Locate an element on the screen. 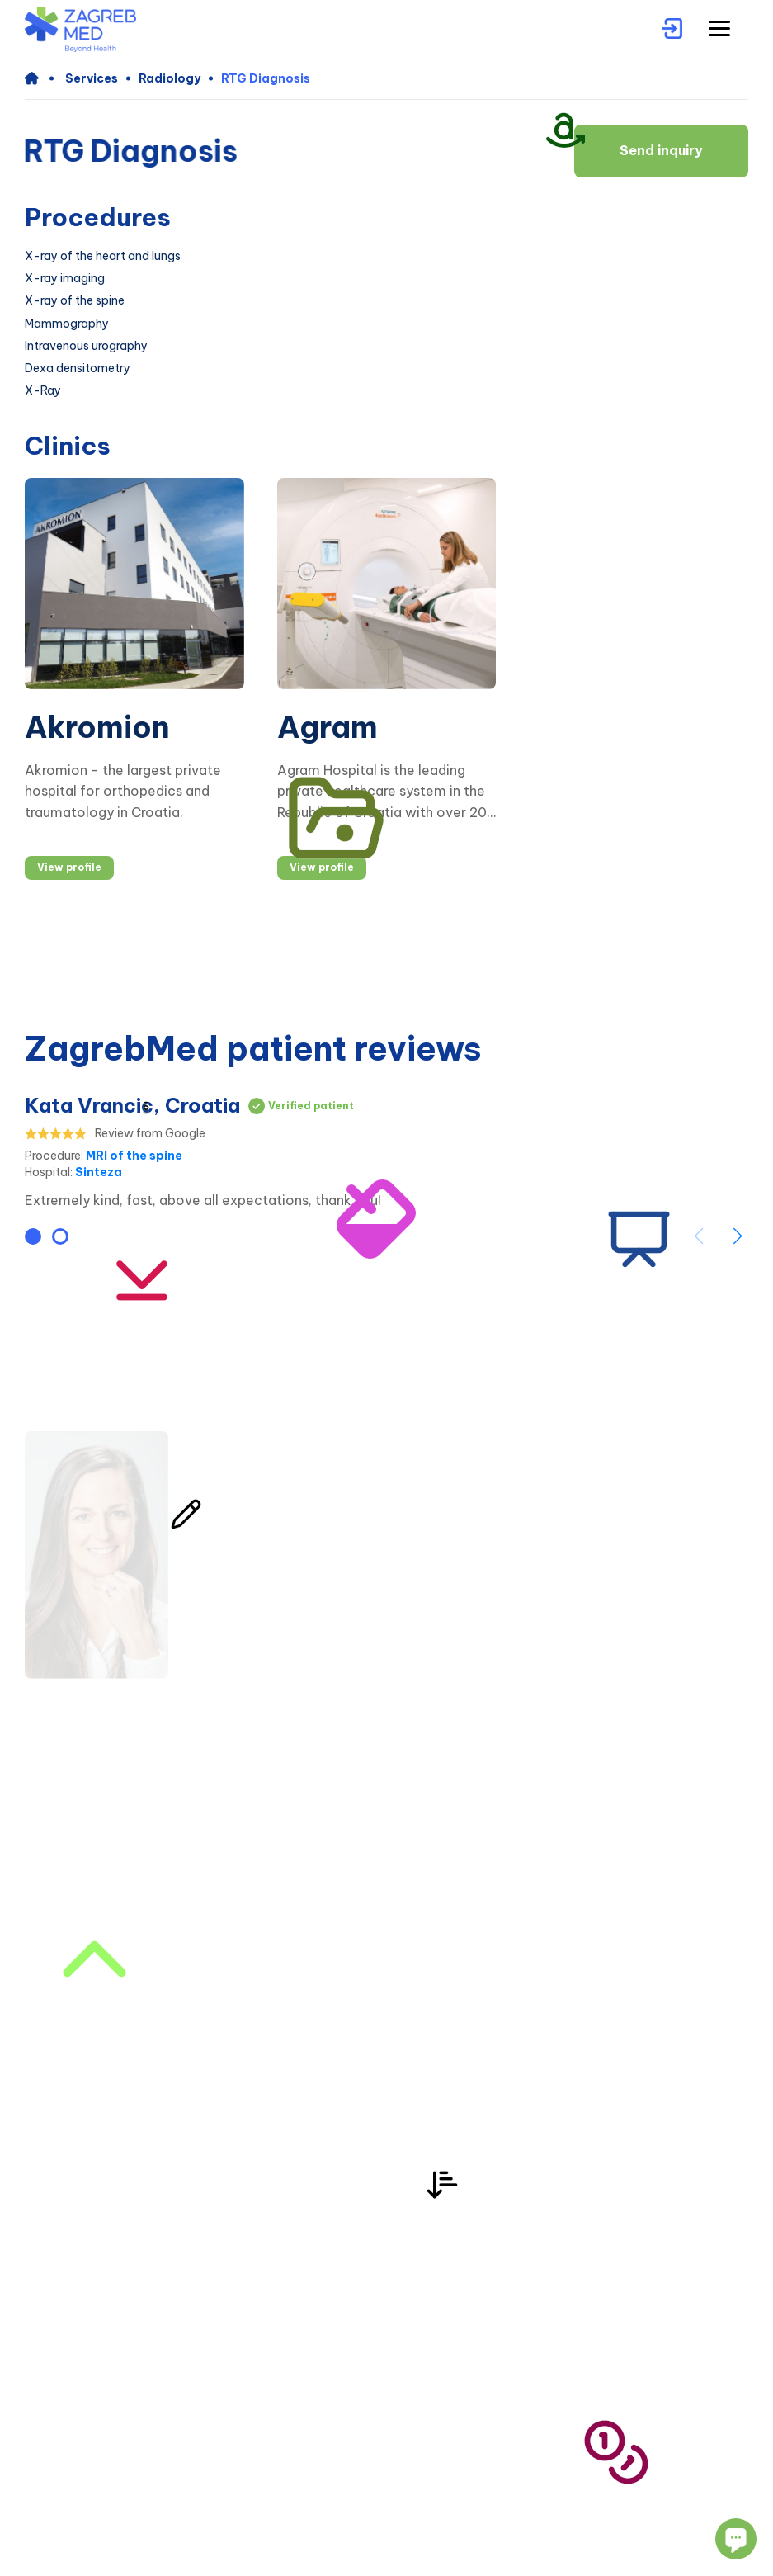 This screenshot has height=2576, width=773. collapse an expanded section is located at coordinates (94, 1959).